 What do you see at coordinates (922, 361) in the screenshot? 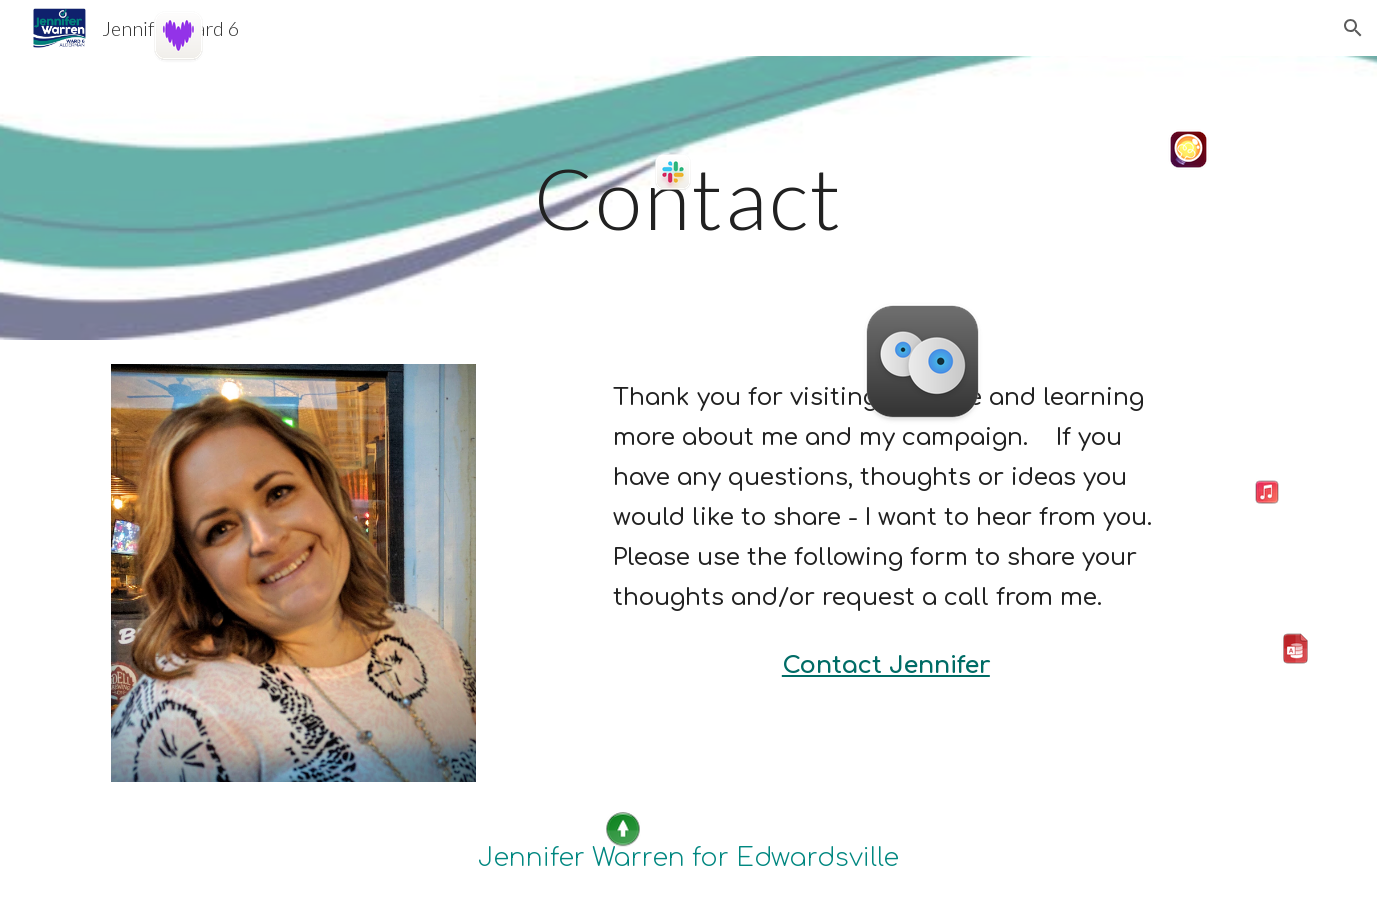
I see `open xfce4 eyes desktop widget` at bounding box center [922, 361].